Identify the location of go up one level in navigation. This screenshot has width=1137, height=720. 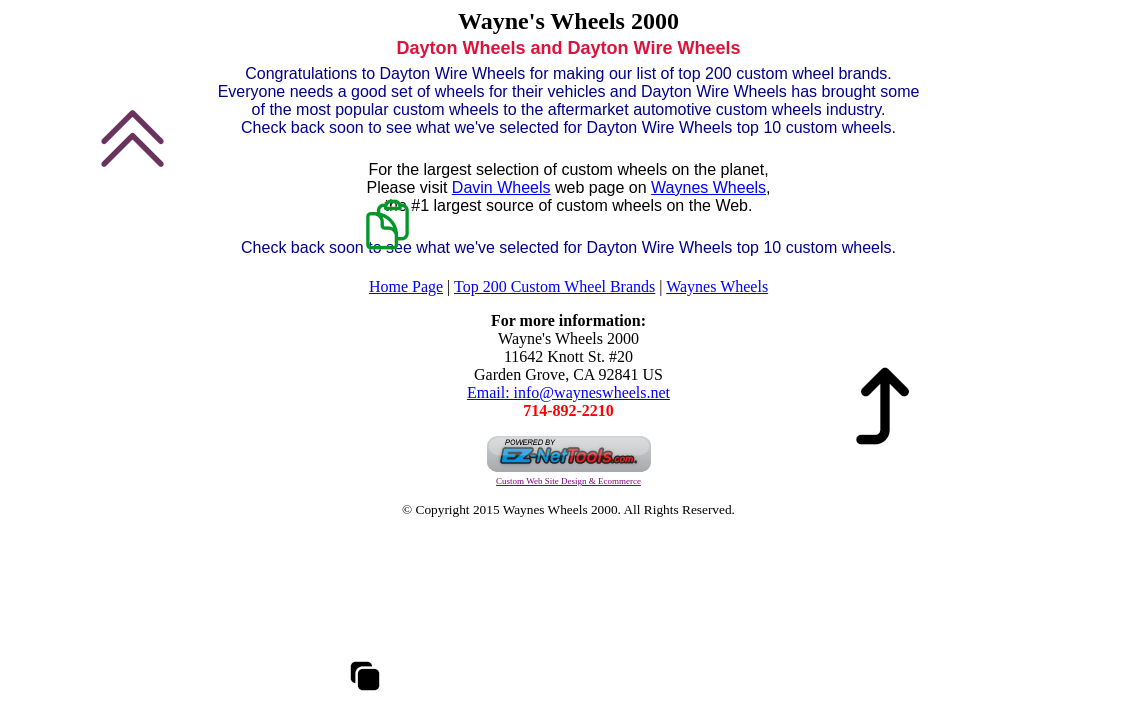
(885, 406).